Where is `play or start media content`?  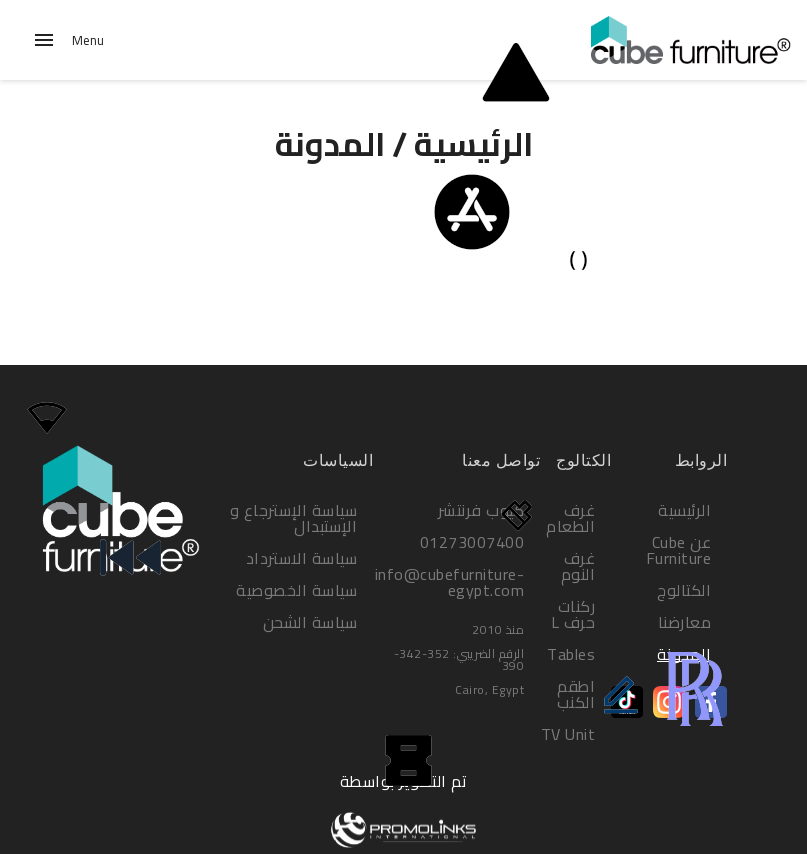 play or start media content is located at coordinates (516, 73).